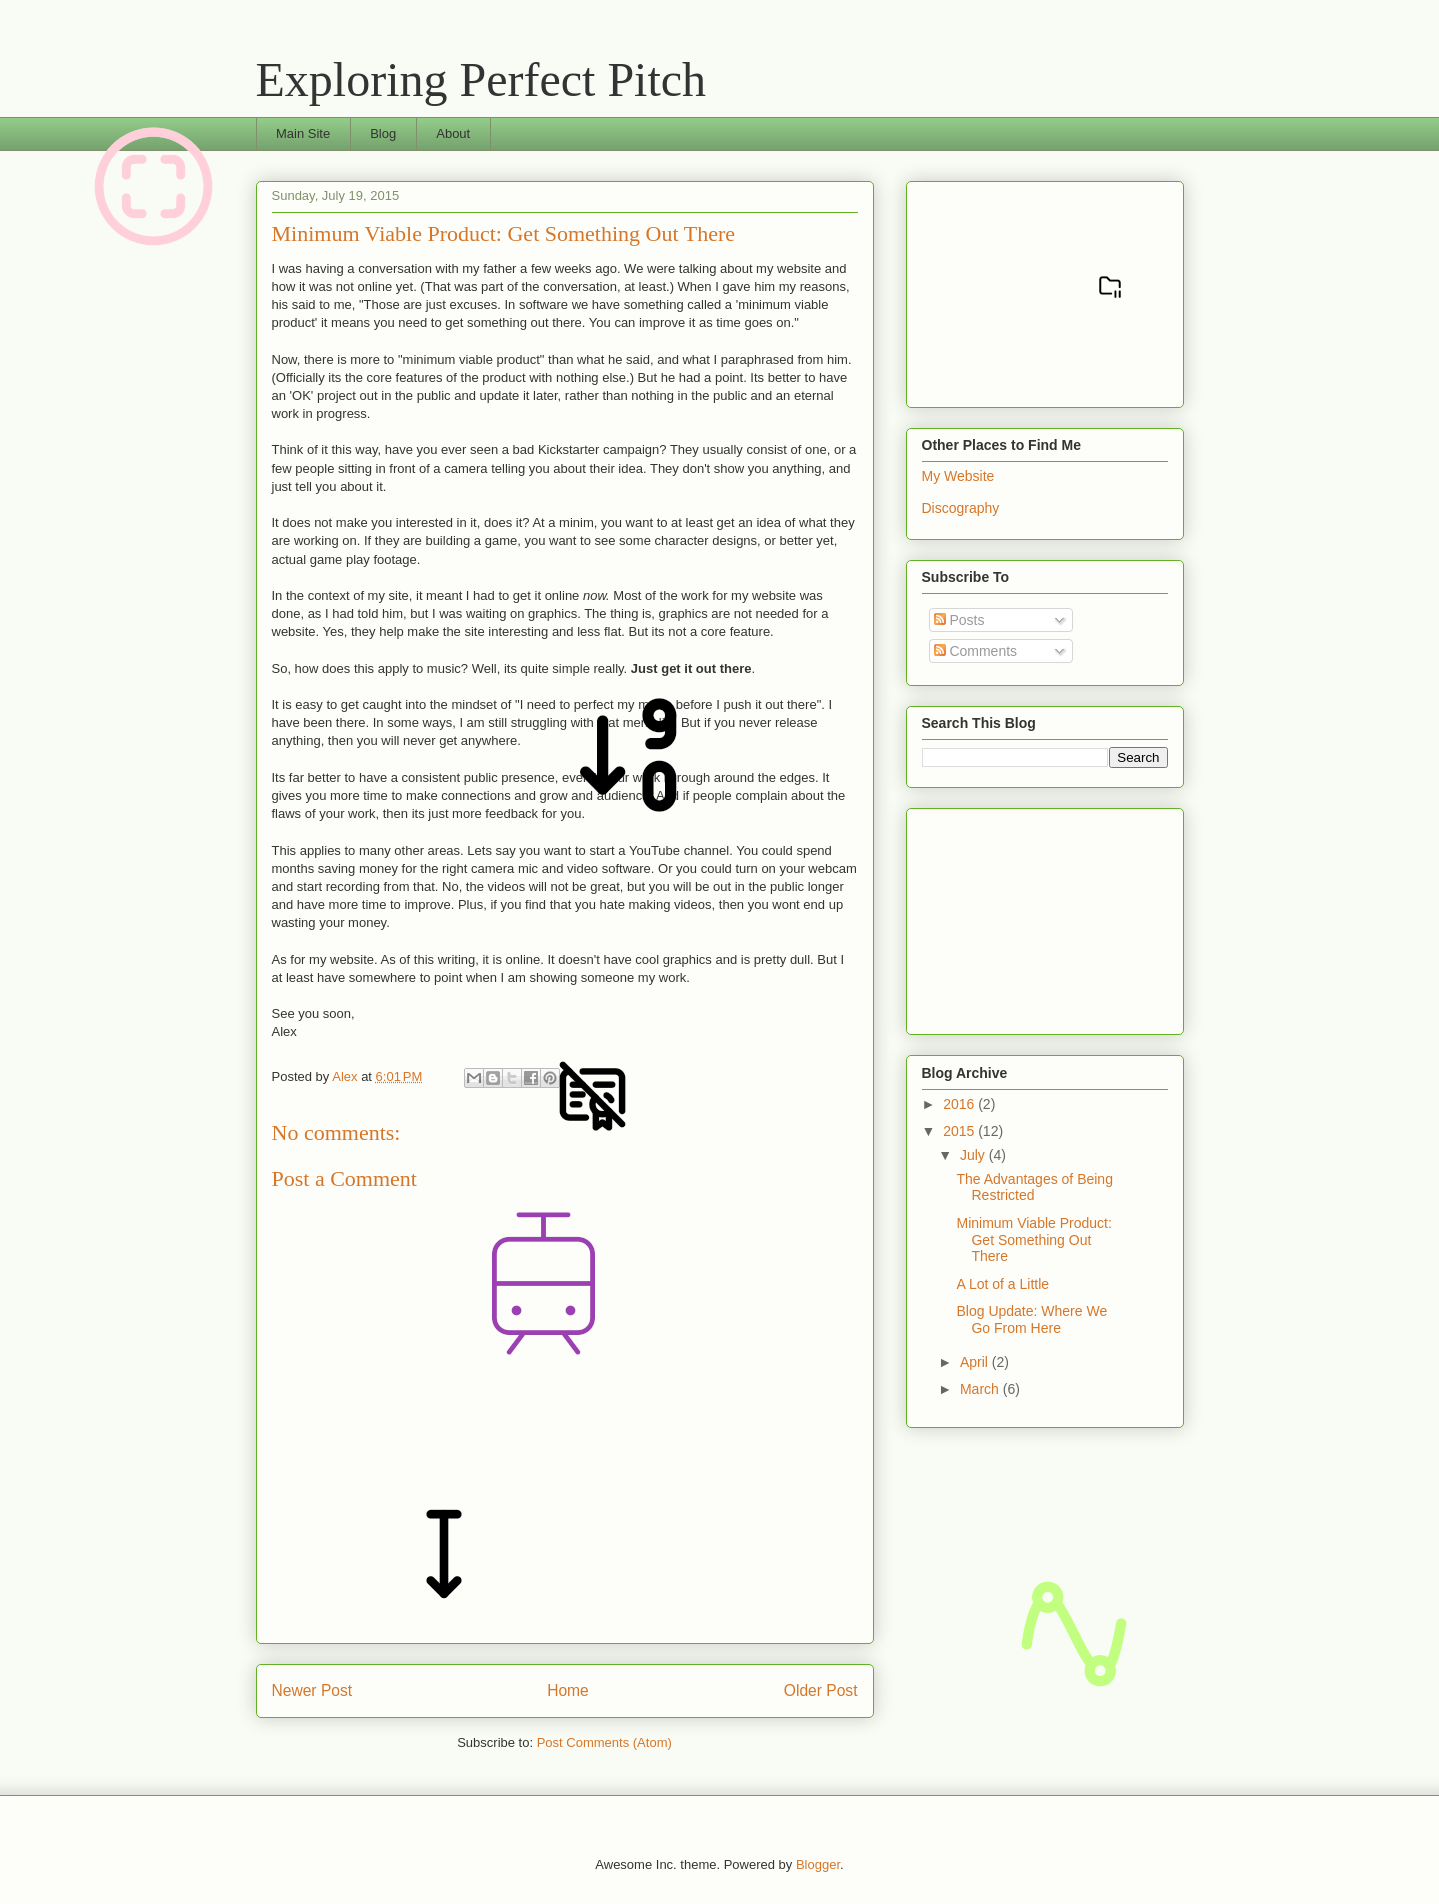 Image resolution: width=1439 pixels, height=1904 pixels. I want to click on pause folder sync or backup, so click(1110, 286).